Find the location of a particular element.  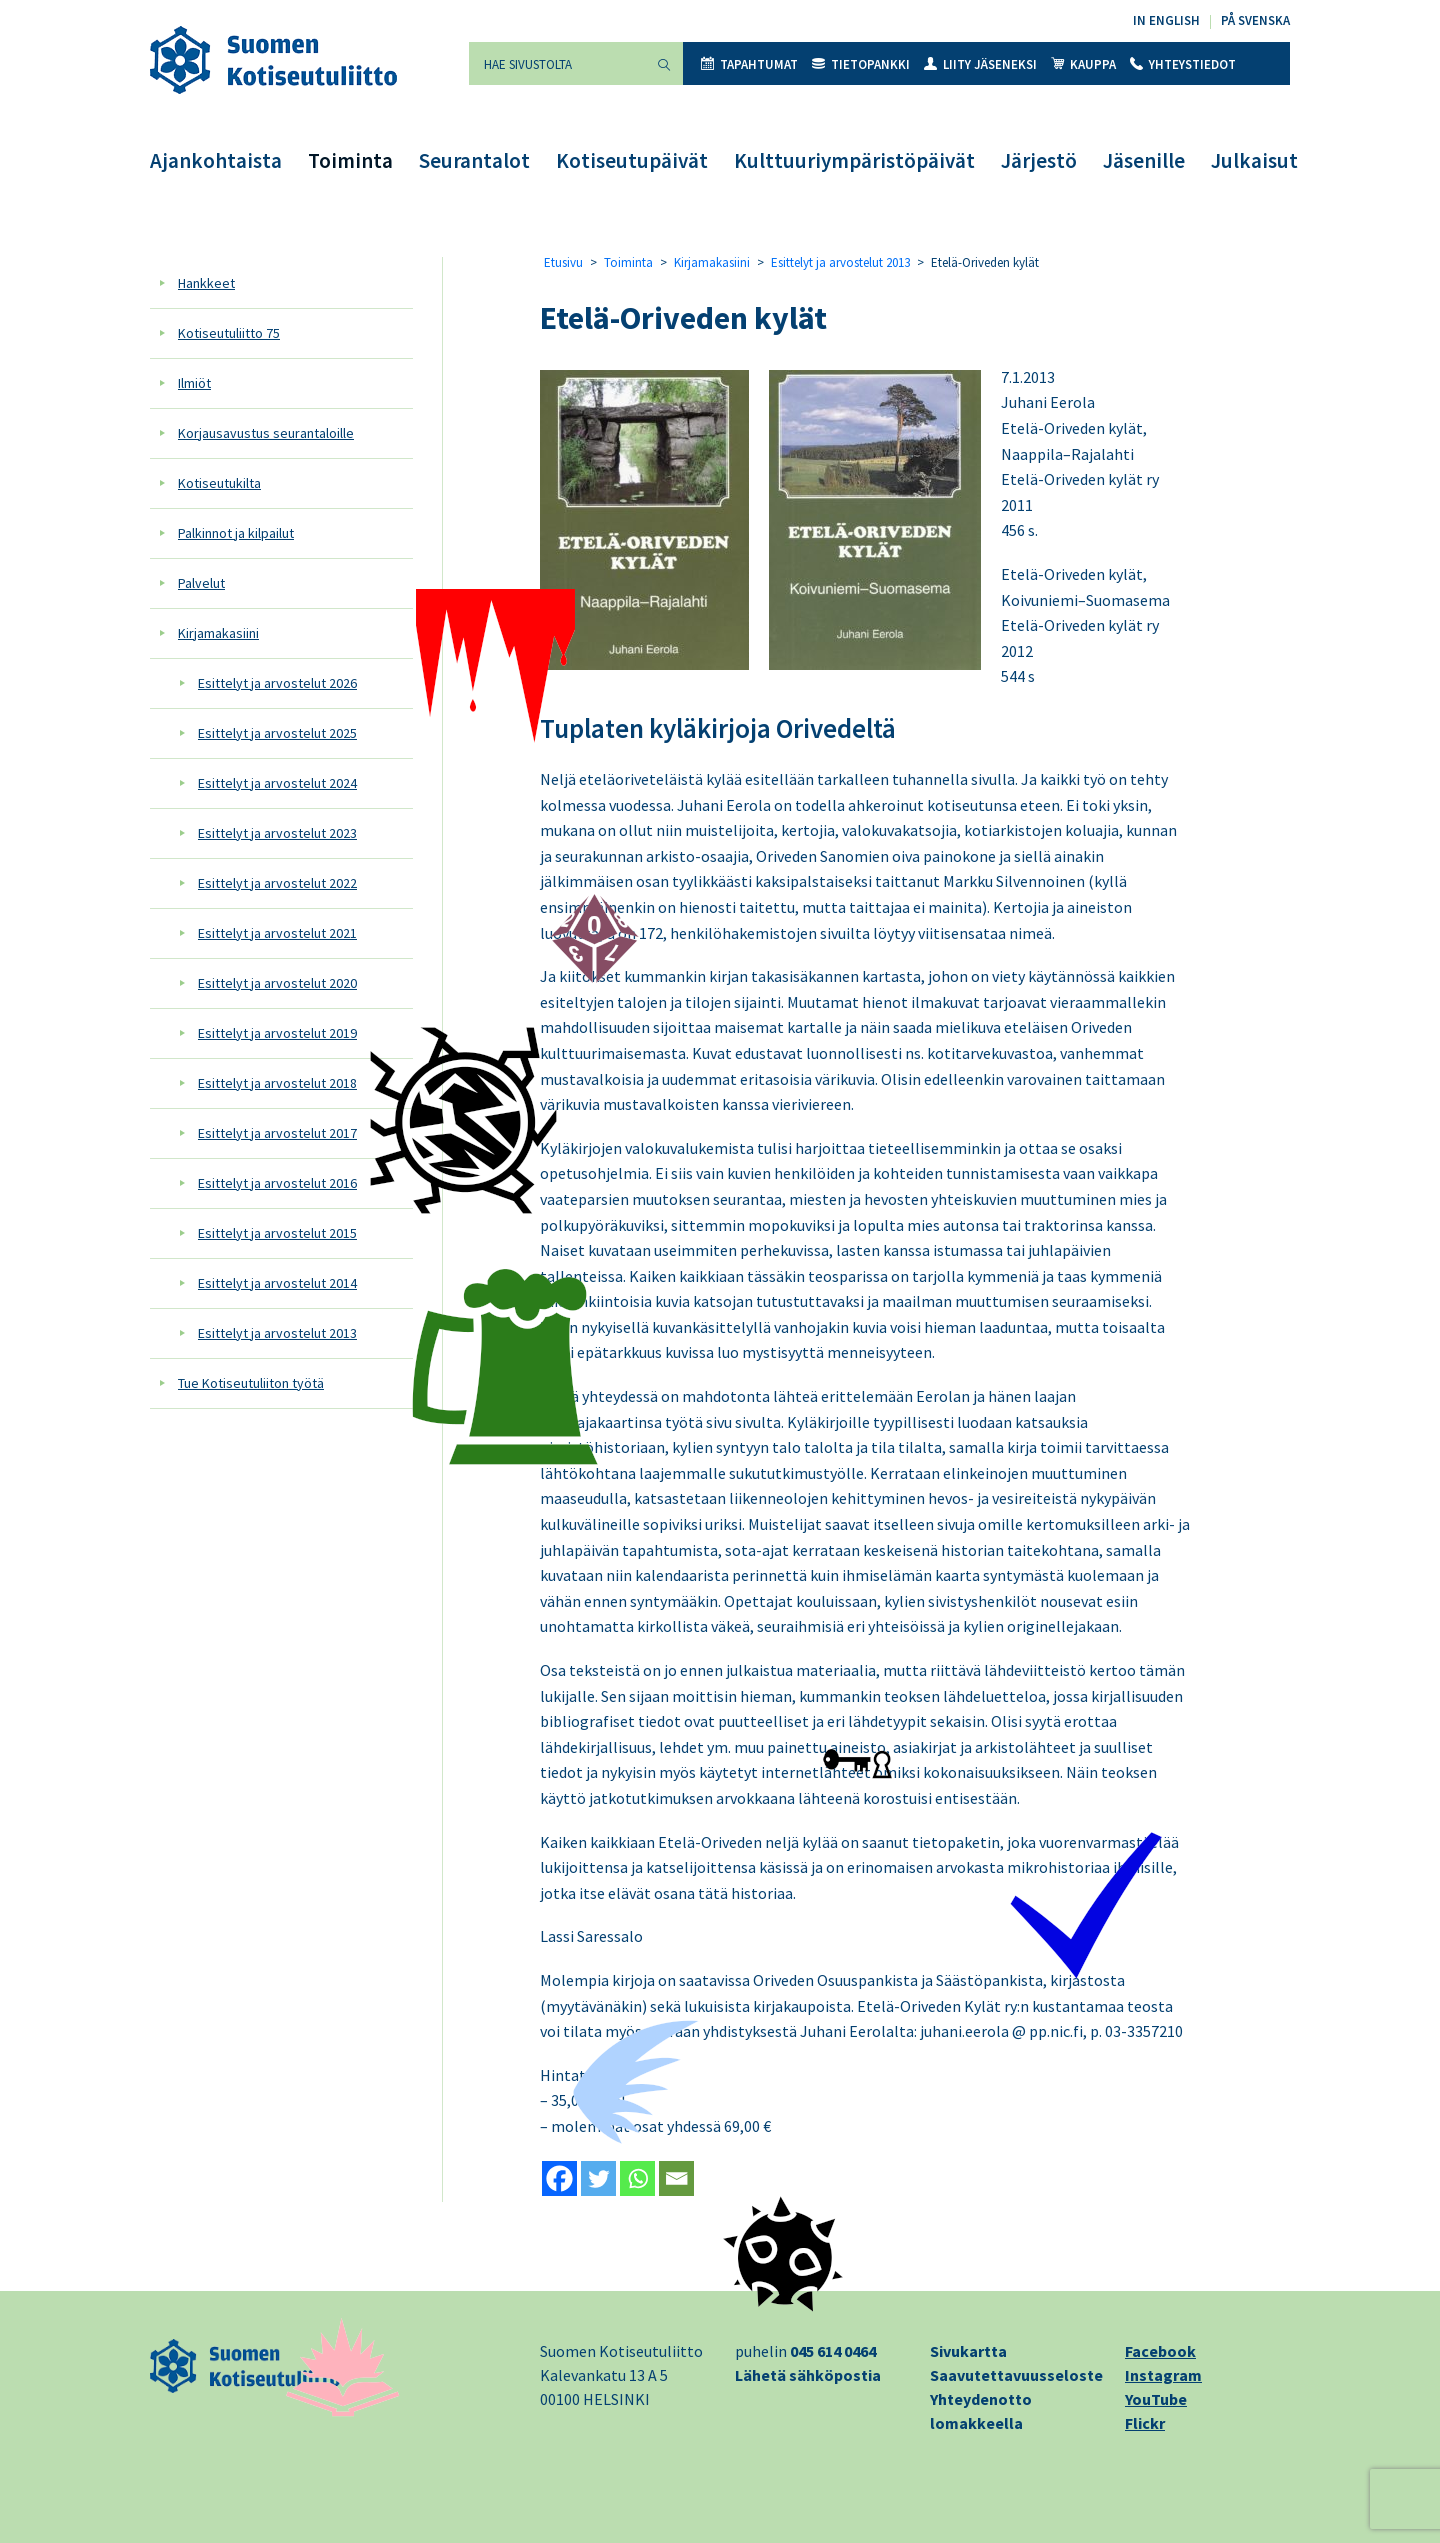

indicates a flying or aerial ability in a game is located at coordinates (636, 2080).